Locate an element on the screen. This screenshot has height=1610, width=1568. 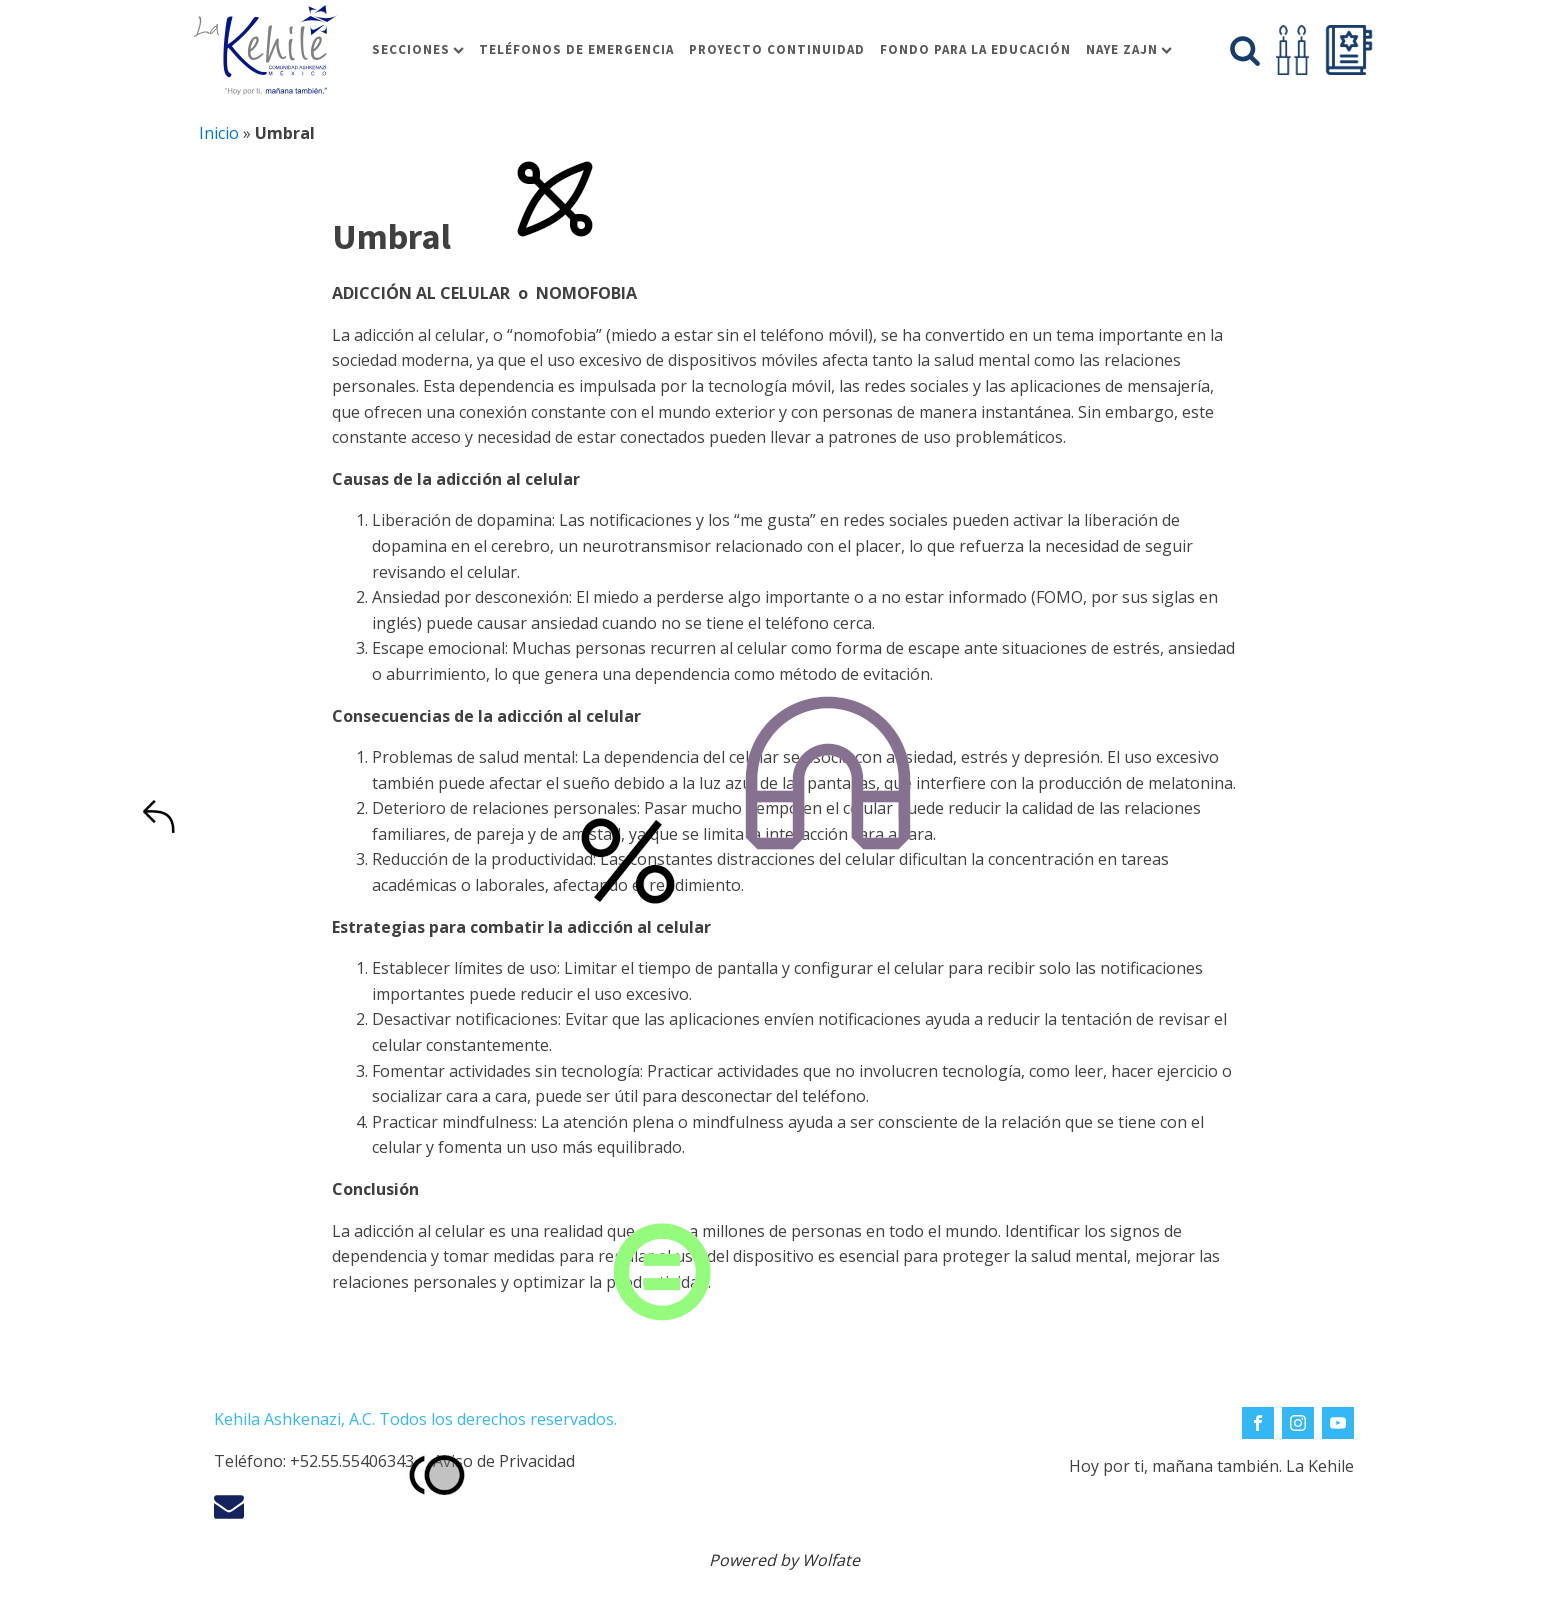
access kayaking or water sports activities is located at coordinates (555, 199).